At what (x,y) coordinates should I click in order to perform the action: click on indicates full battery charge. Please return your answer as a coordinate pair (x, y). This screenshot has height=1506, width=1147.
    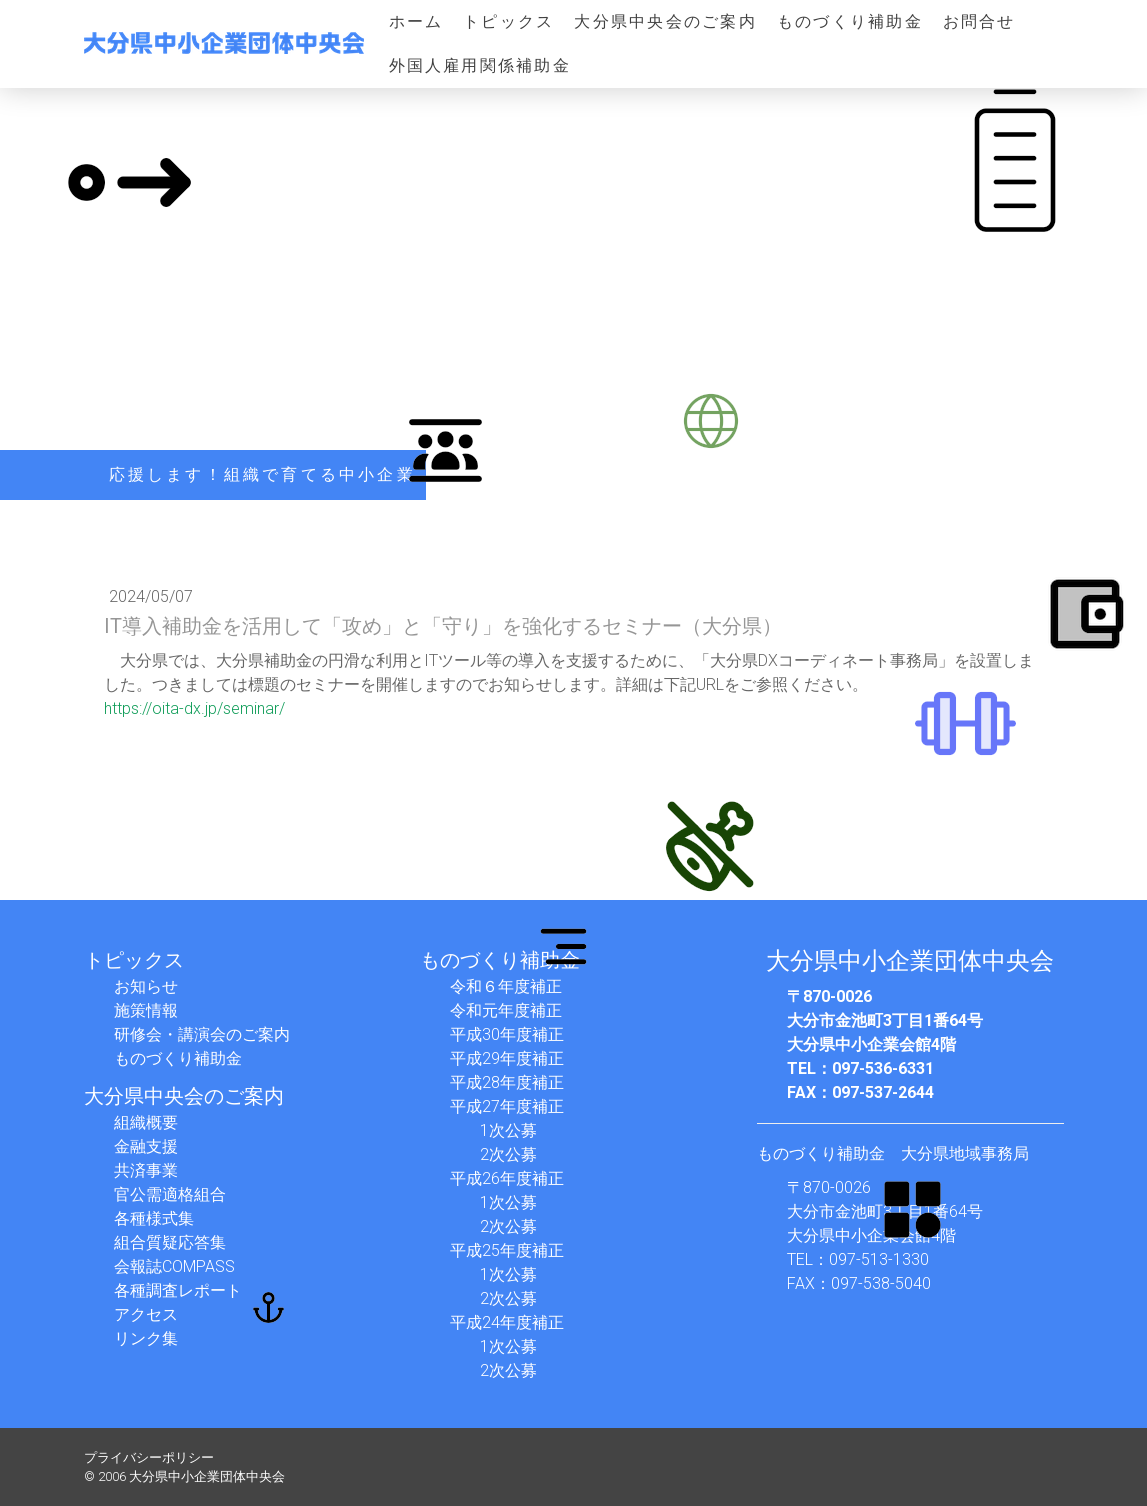
    Looking at the image, I should click on (1015, 163).